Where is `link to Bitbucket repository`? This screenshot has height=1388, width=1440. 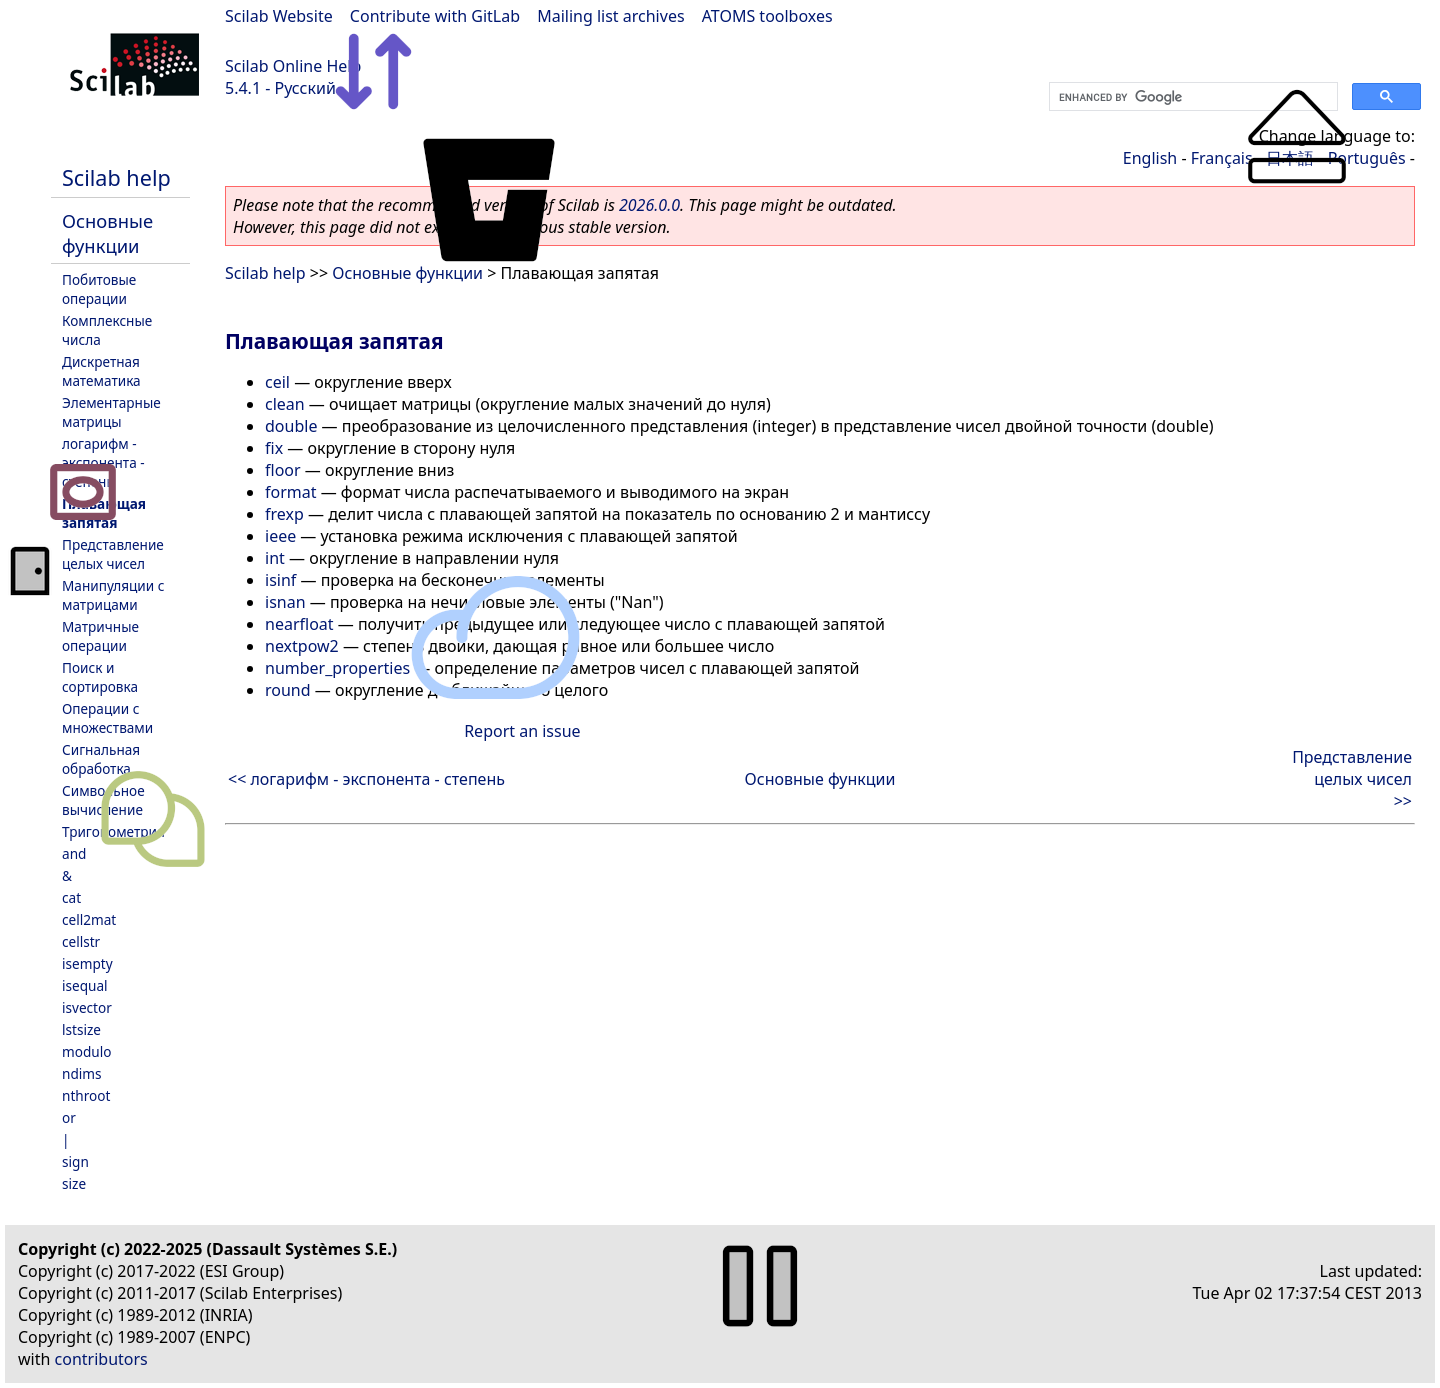 link to Bitbucket repository is located at coordinates (489, 200).